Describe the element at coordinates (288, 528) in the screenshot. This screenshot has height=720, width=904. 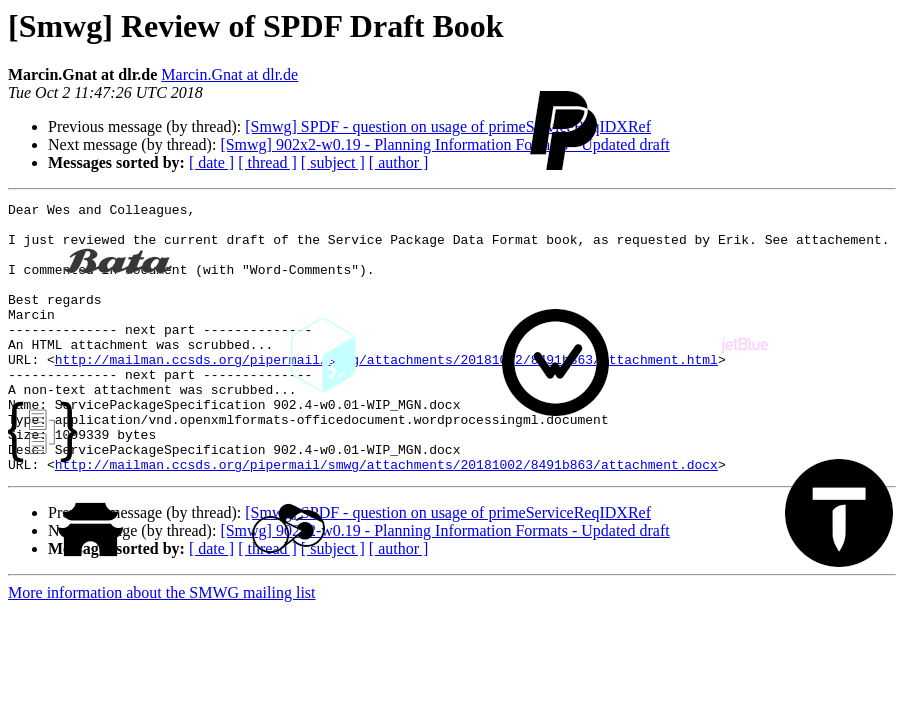
I see `open the Crew United platform` at that location.